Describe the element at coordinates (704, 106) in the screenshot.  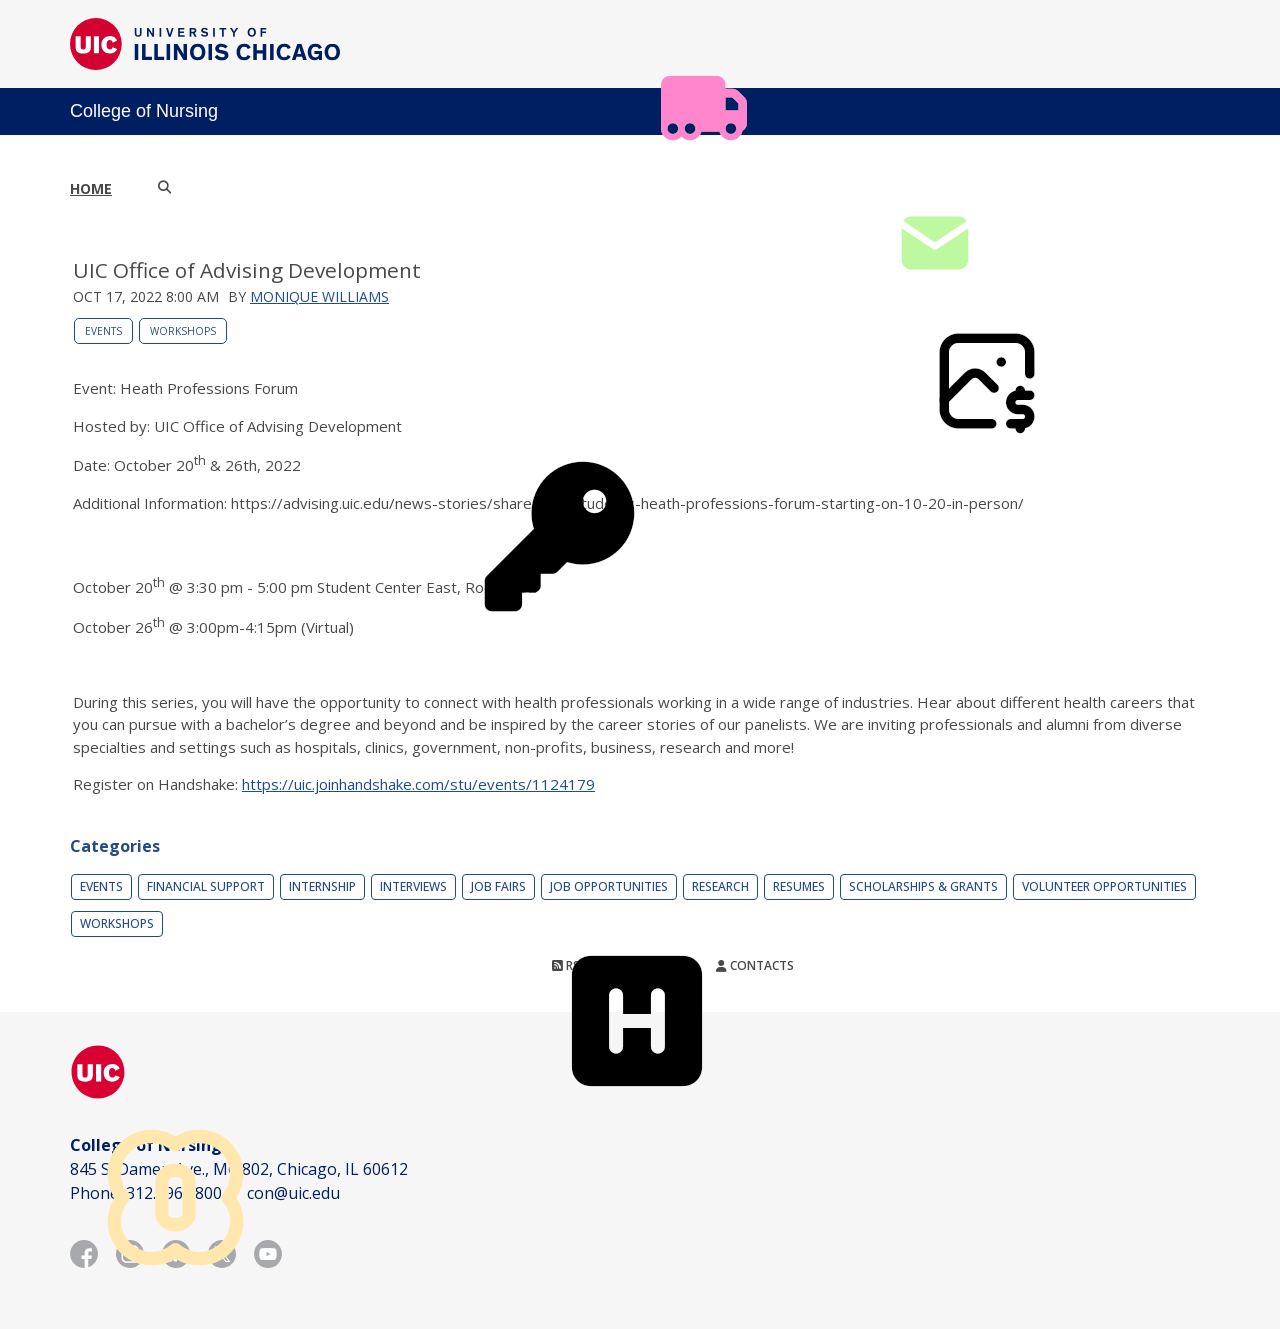
I see `track your delivery or shipment` at that location.